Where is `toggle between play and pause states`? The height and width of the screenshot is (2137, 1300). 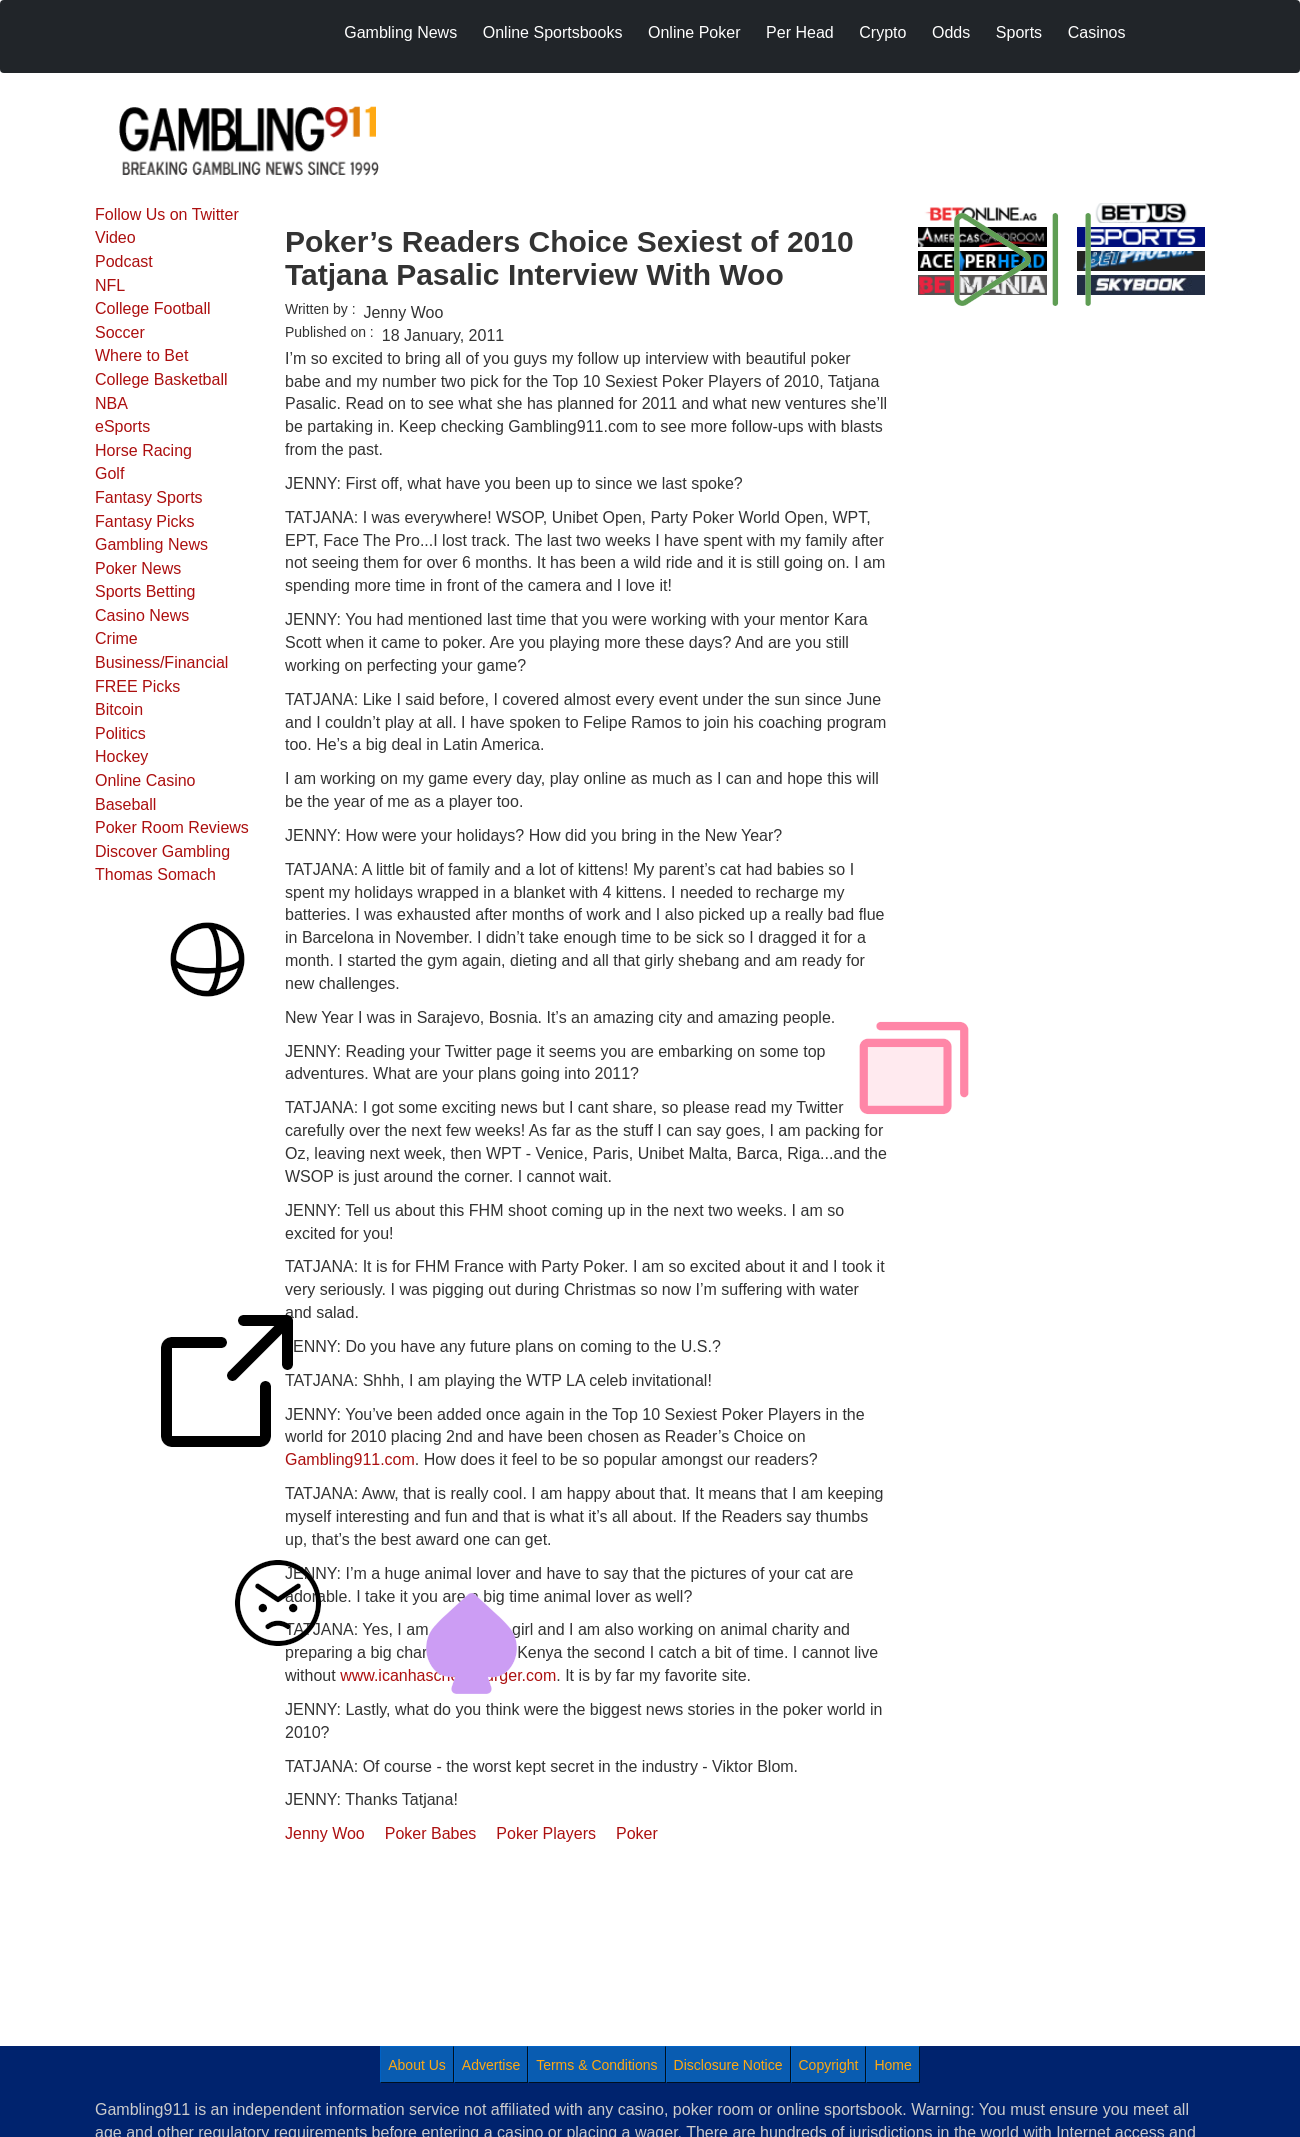 toggle between play and pause states is located at coordinates (1022, 259).